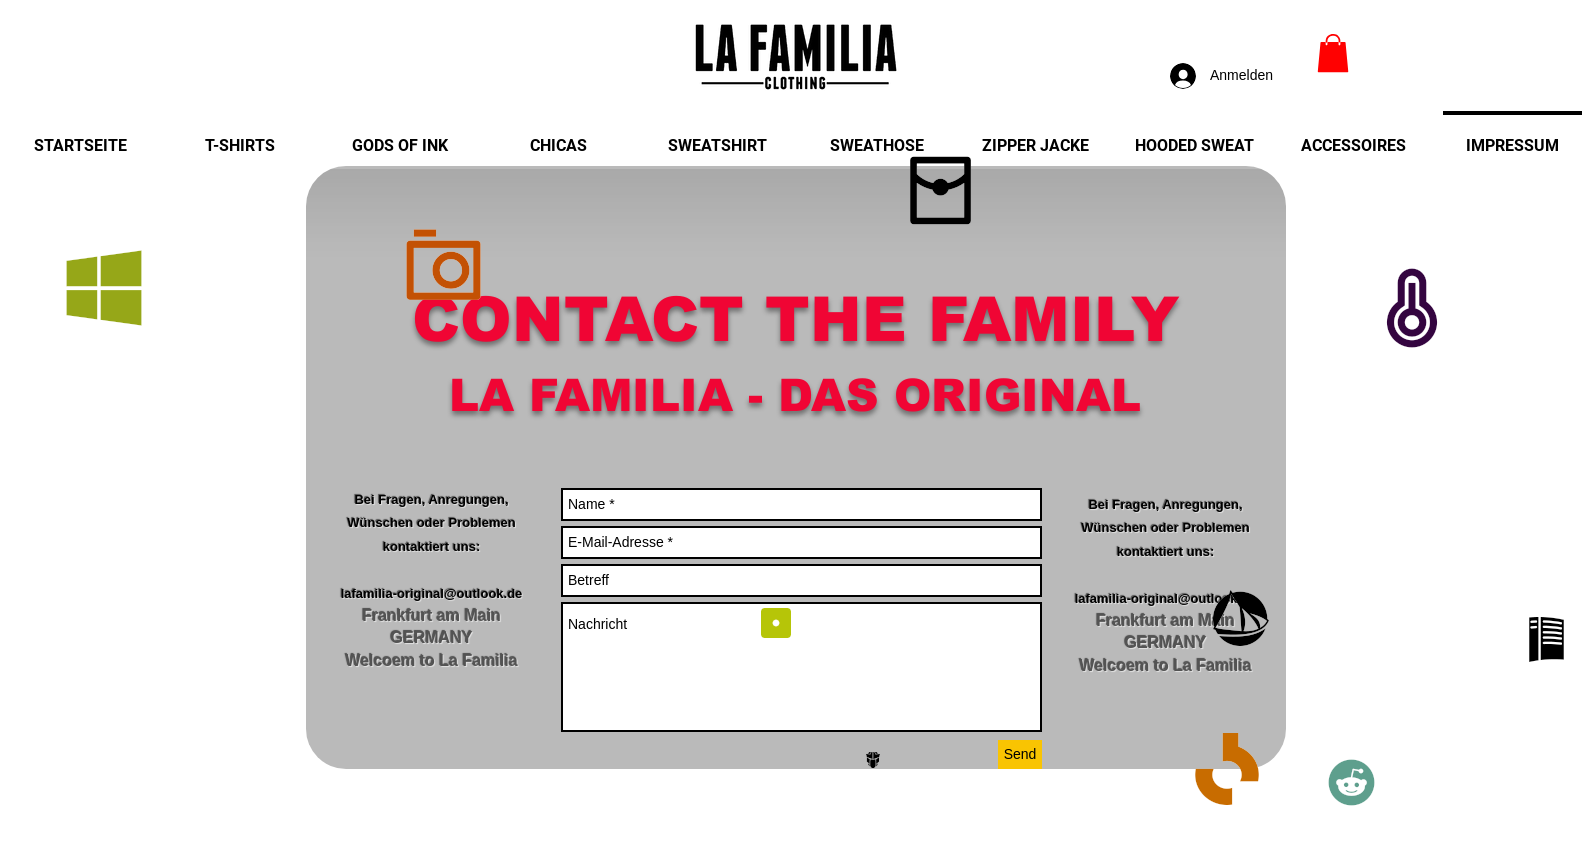 Image resolution: width=1592 pixels, height=867 pixels. Describe the element at coordinates (1546, 639) in the screenshot. I see `access Read the Docs documentation platform` at that location.